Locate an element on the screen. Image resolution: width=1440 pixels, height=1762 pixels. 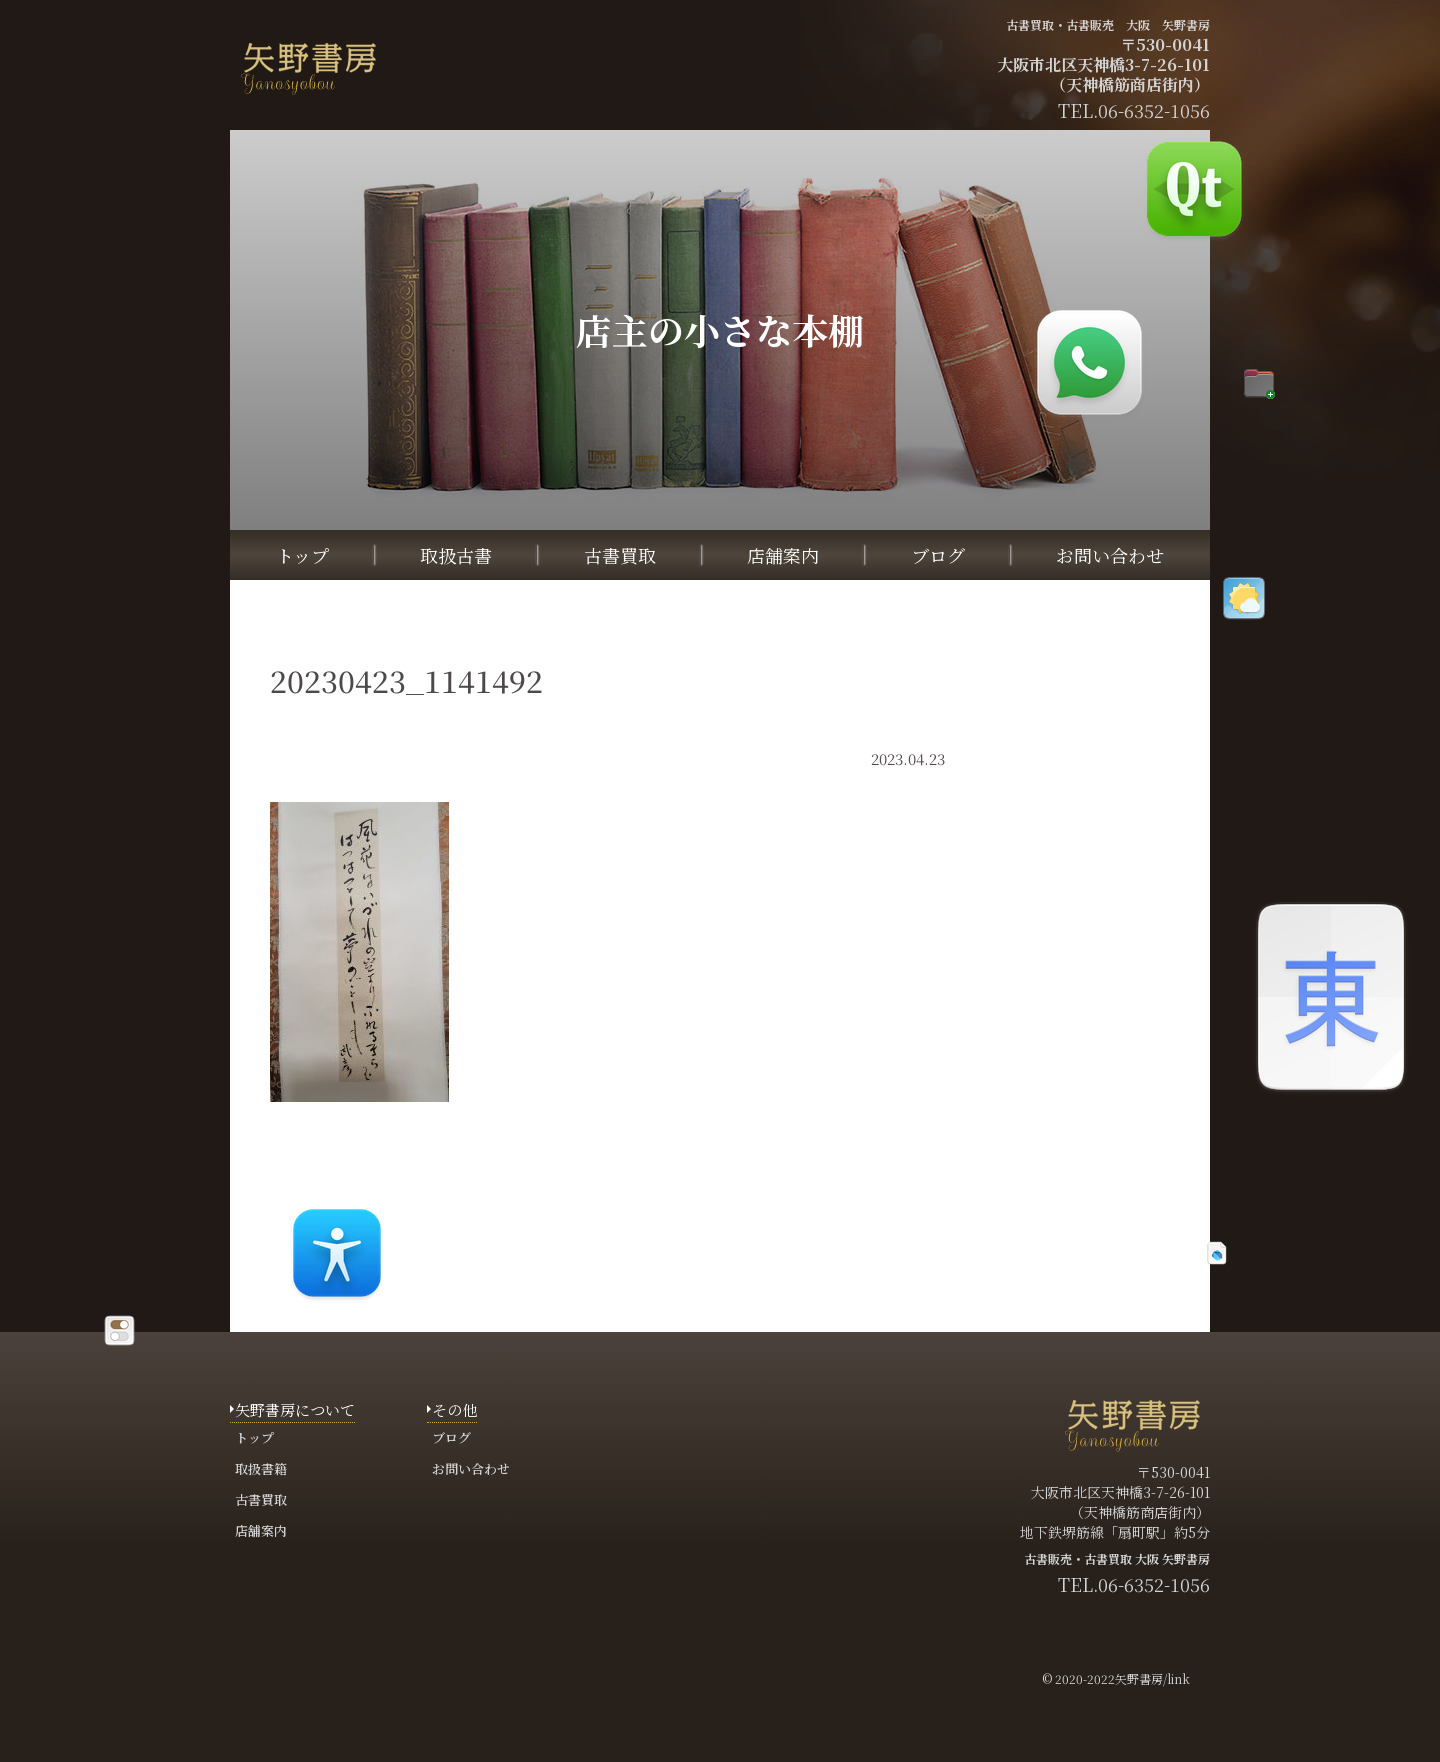
a dart programming language source file is located at coordinates (1217, 1253).